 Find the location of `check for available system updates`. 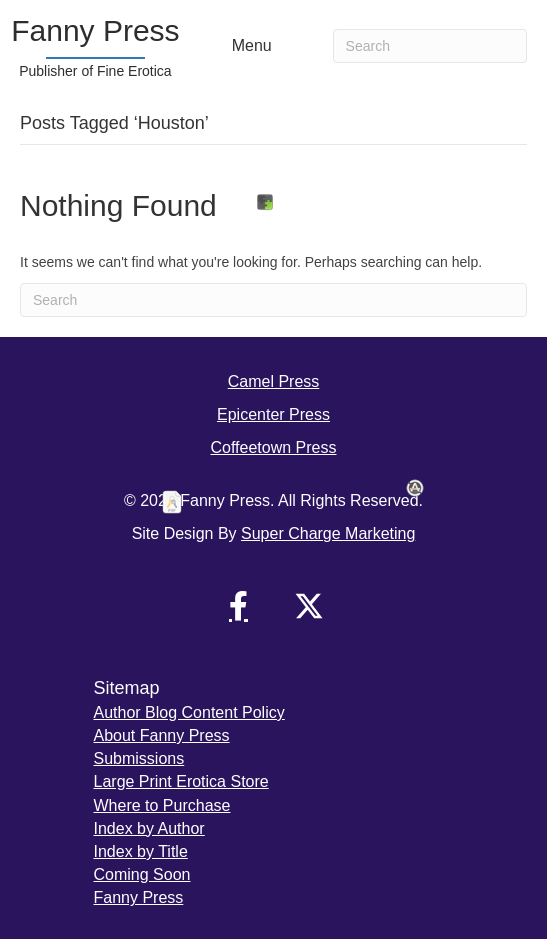

check for available system updates is located at coordinates (415, 488).